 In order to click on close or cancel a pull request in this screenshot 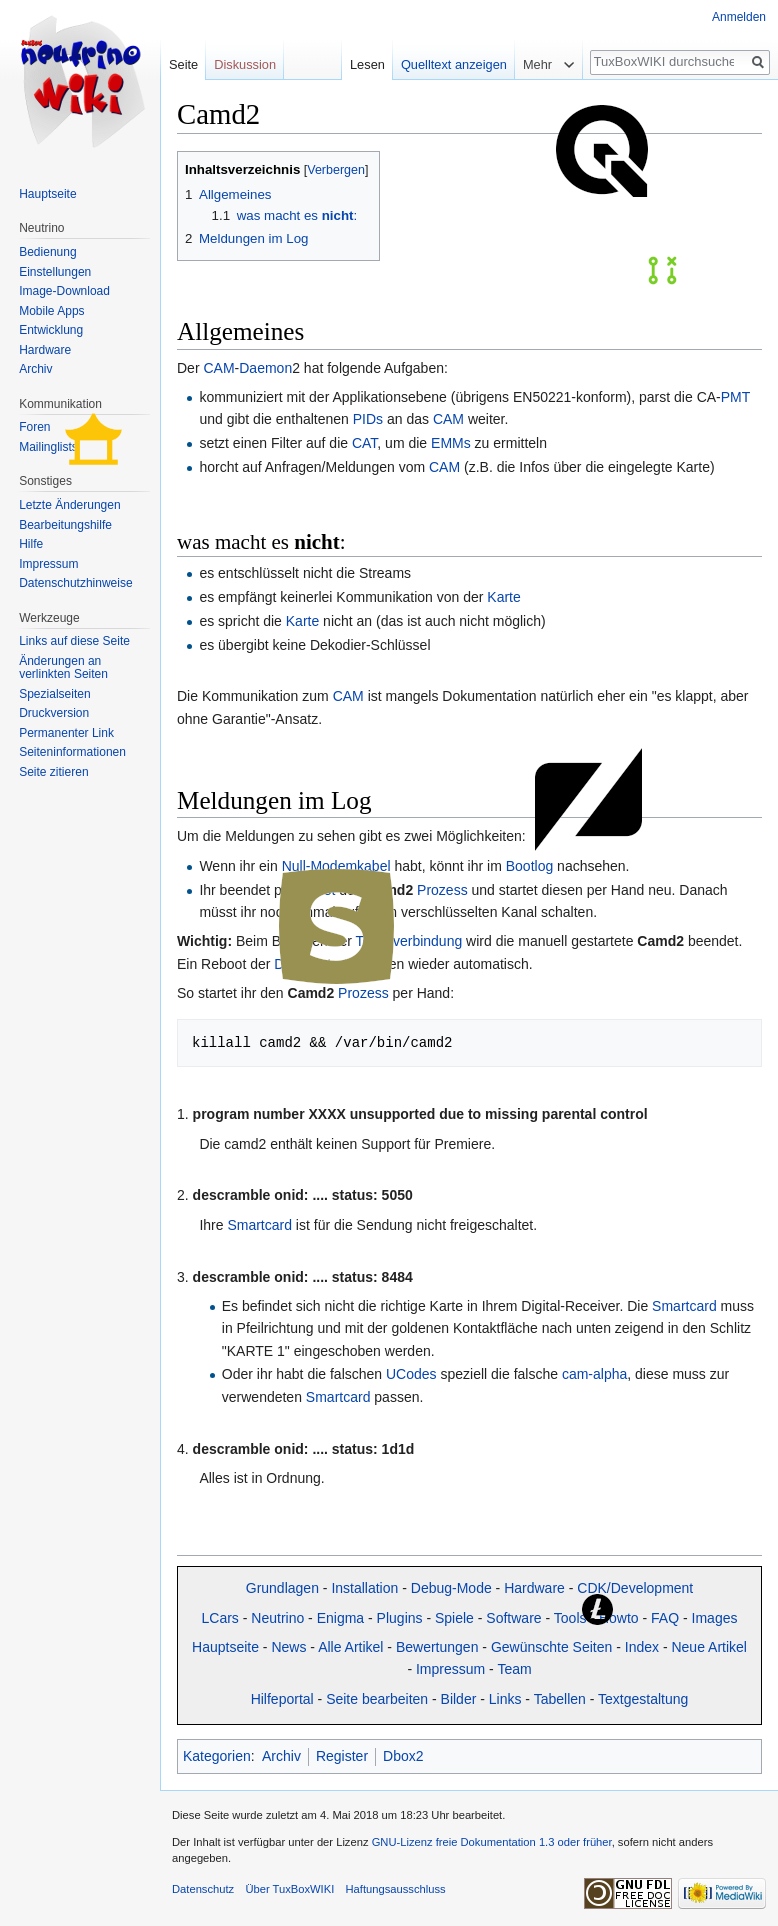, I will do `click(662, 270)`.